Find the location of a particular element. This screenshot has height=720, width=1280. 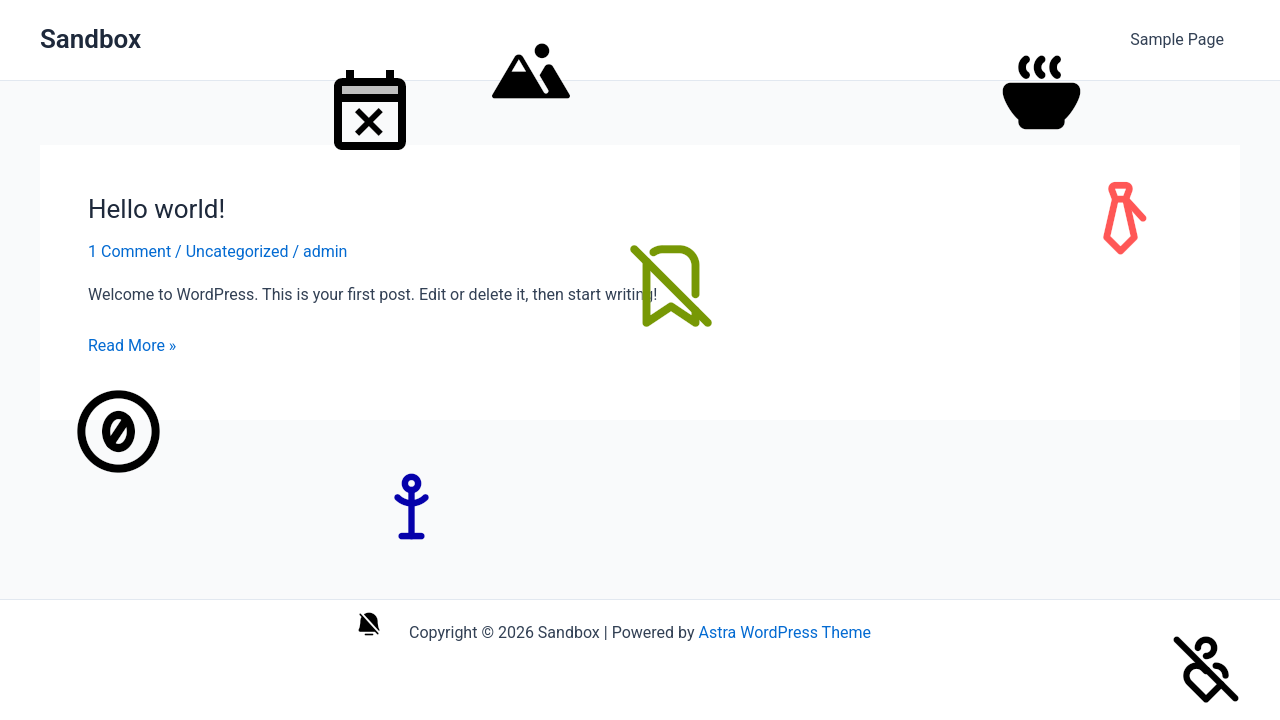

disable empathy or emotional response features is located at coordinates (1206, 669).